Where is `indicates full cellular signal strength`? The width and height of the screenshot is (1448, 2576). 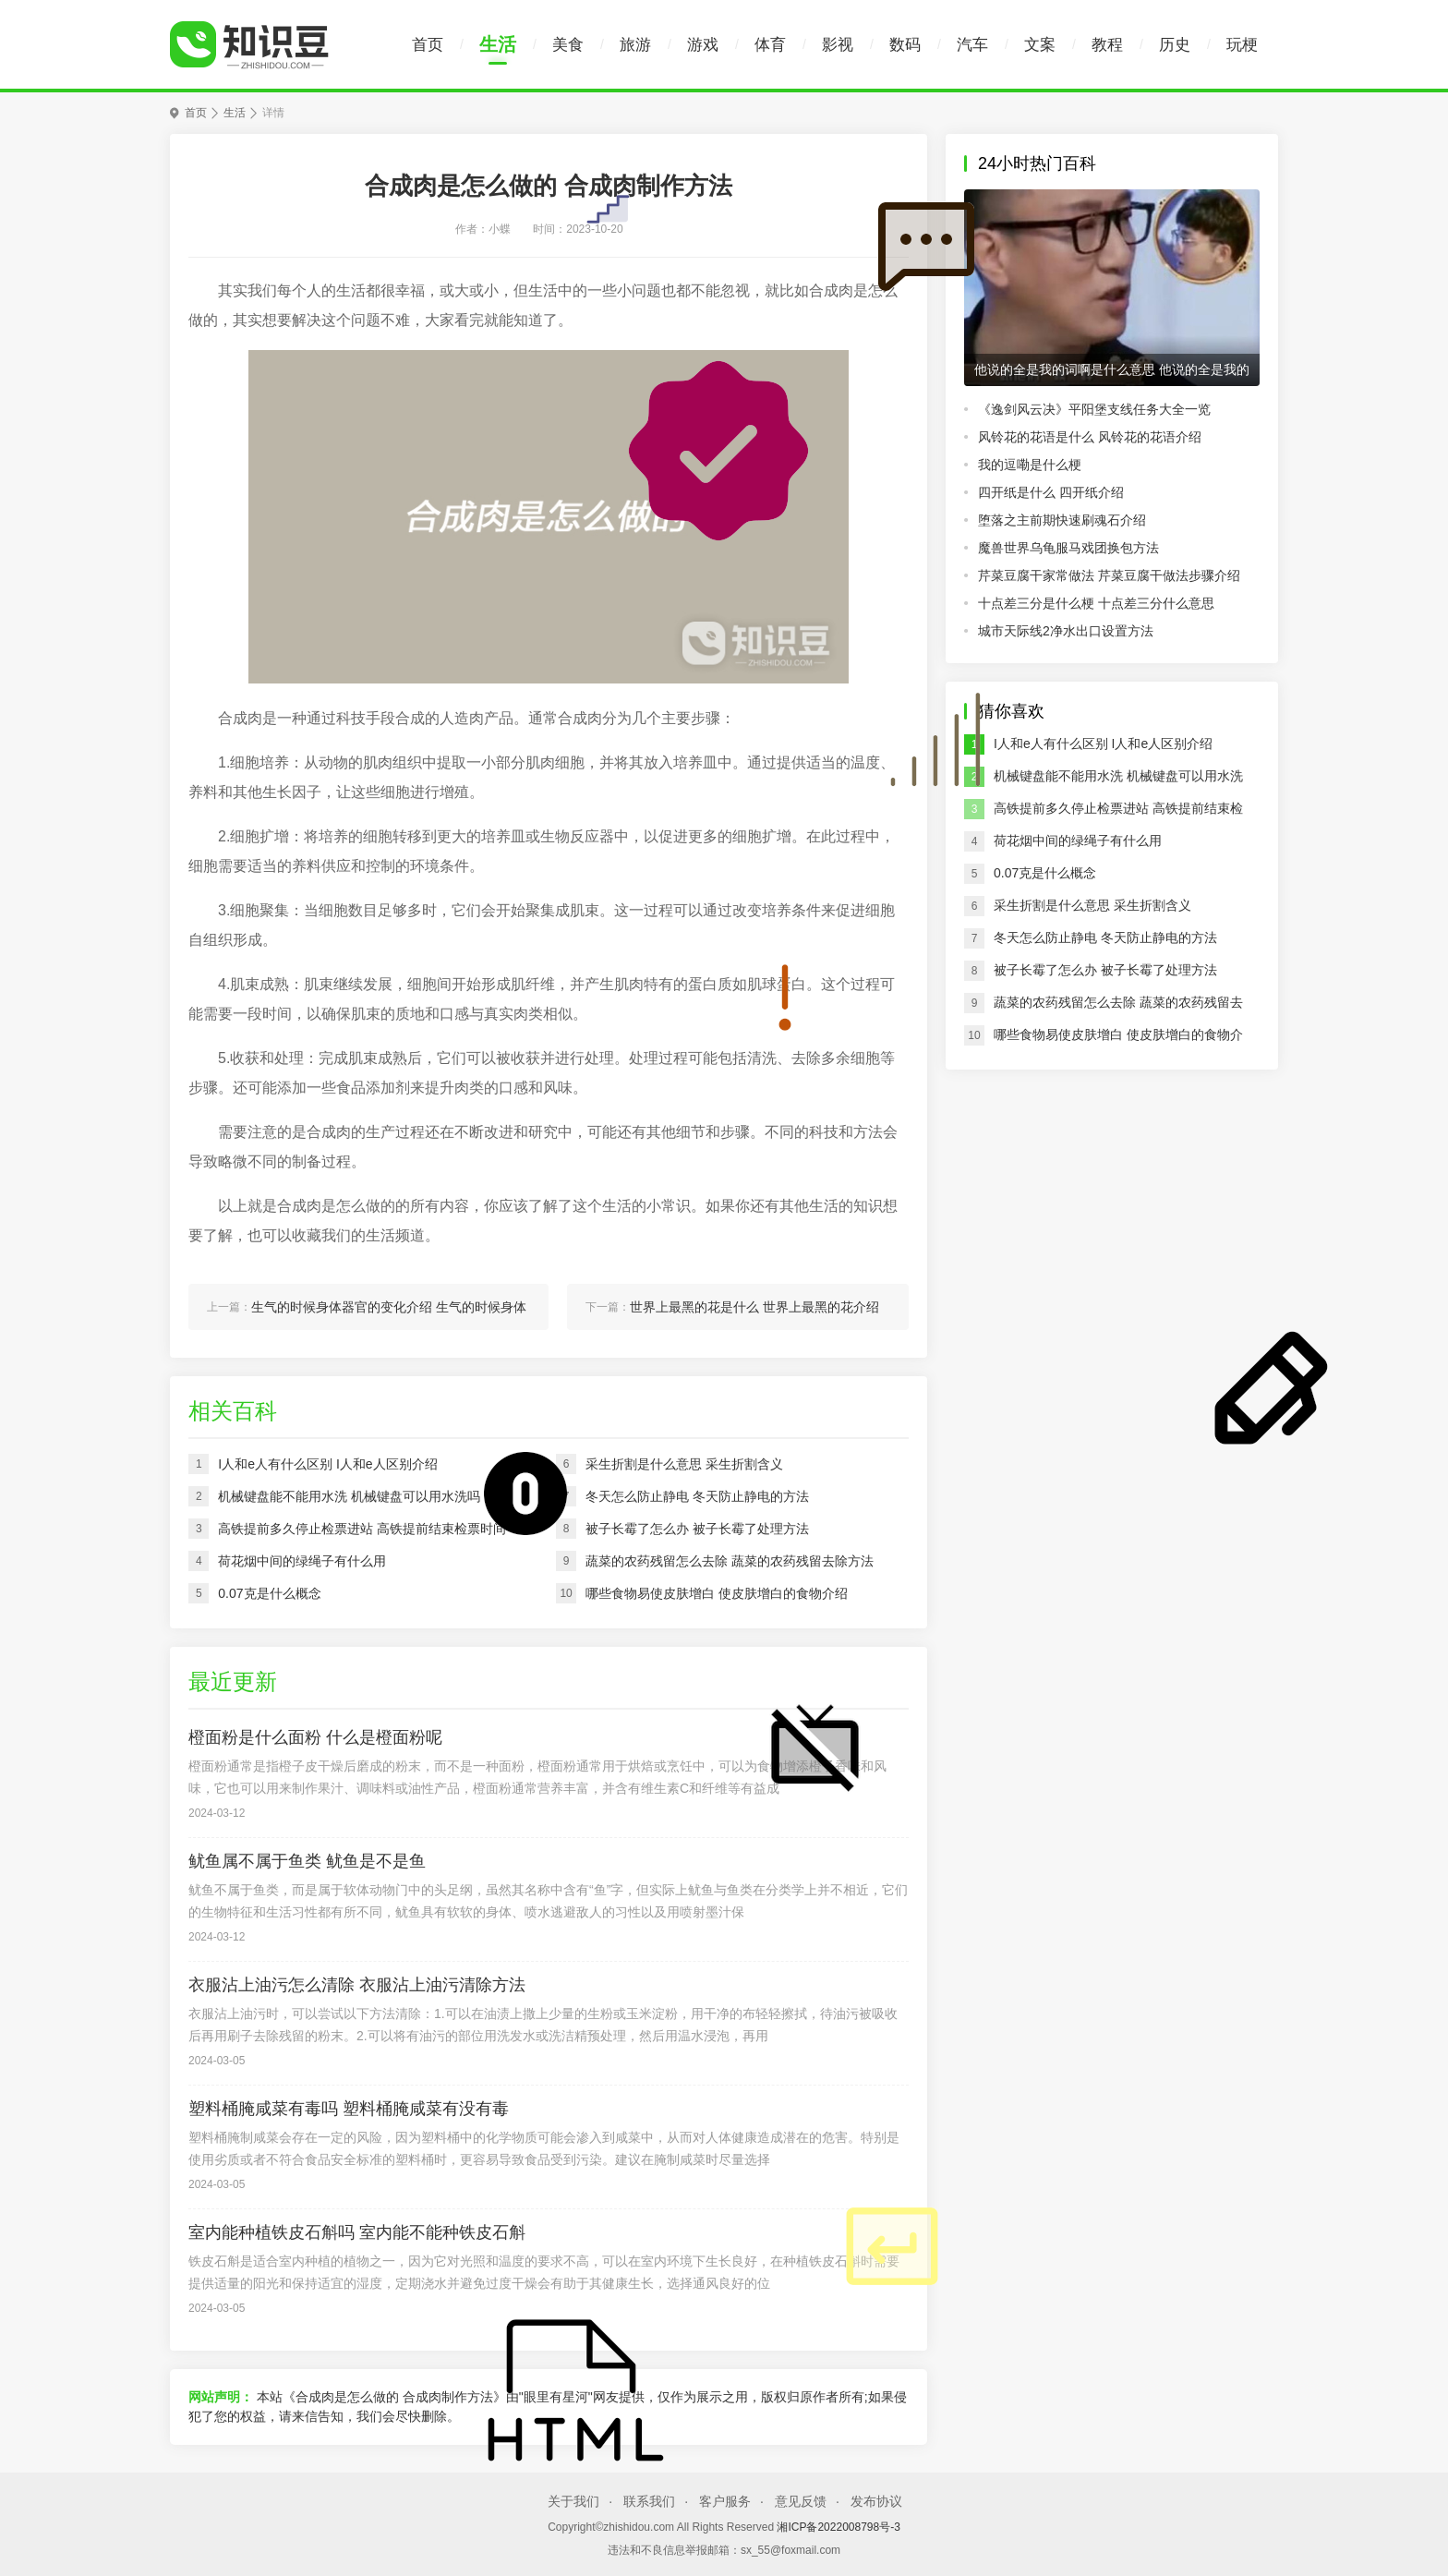
indicates full cellular signal strength is located at coordinates (939, 745).